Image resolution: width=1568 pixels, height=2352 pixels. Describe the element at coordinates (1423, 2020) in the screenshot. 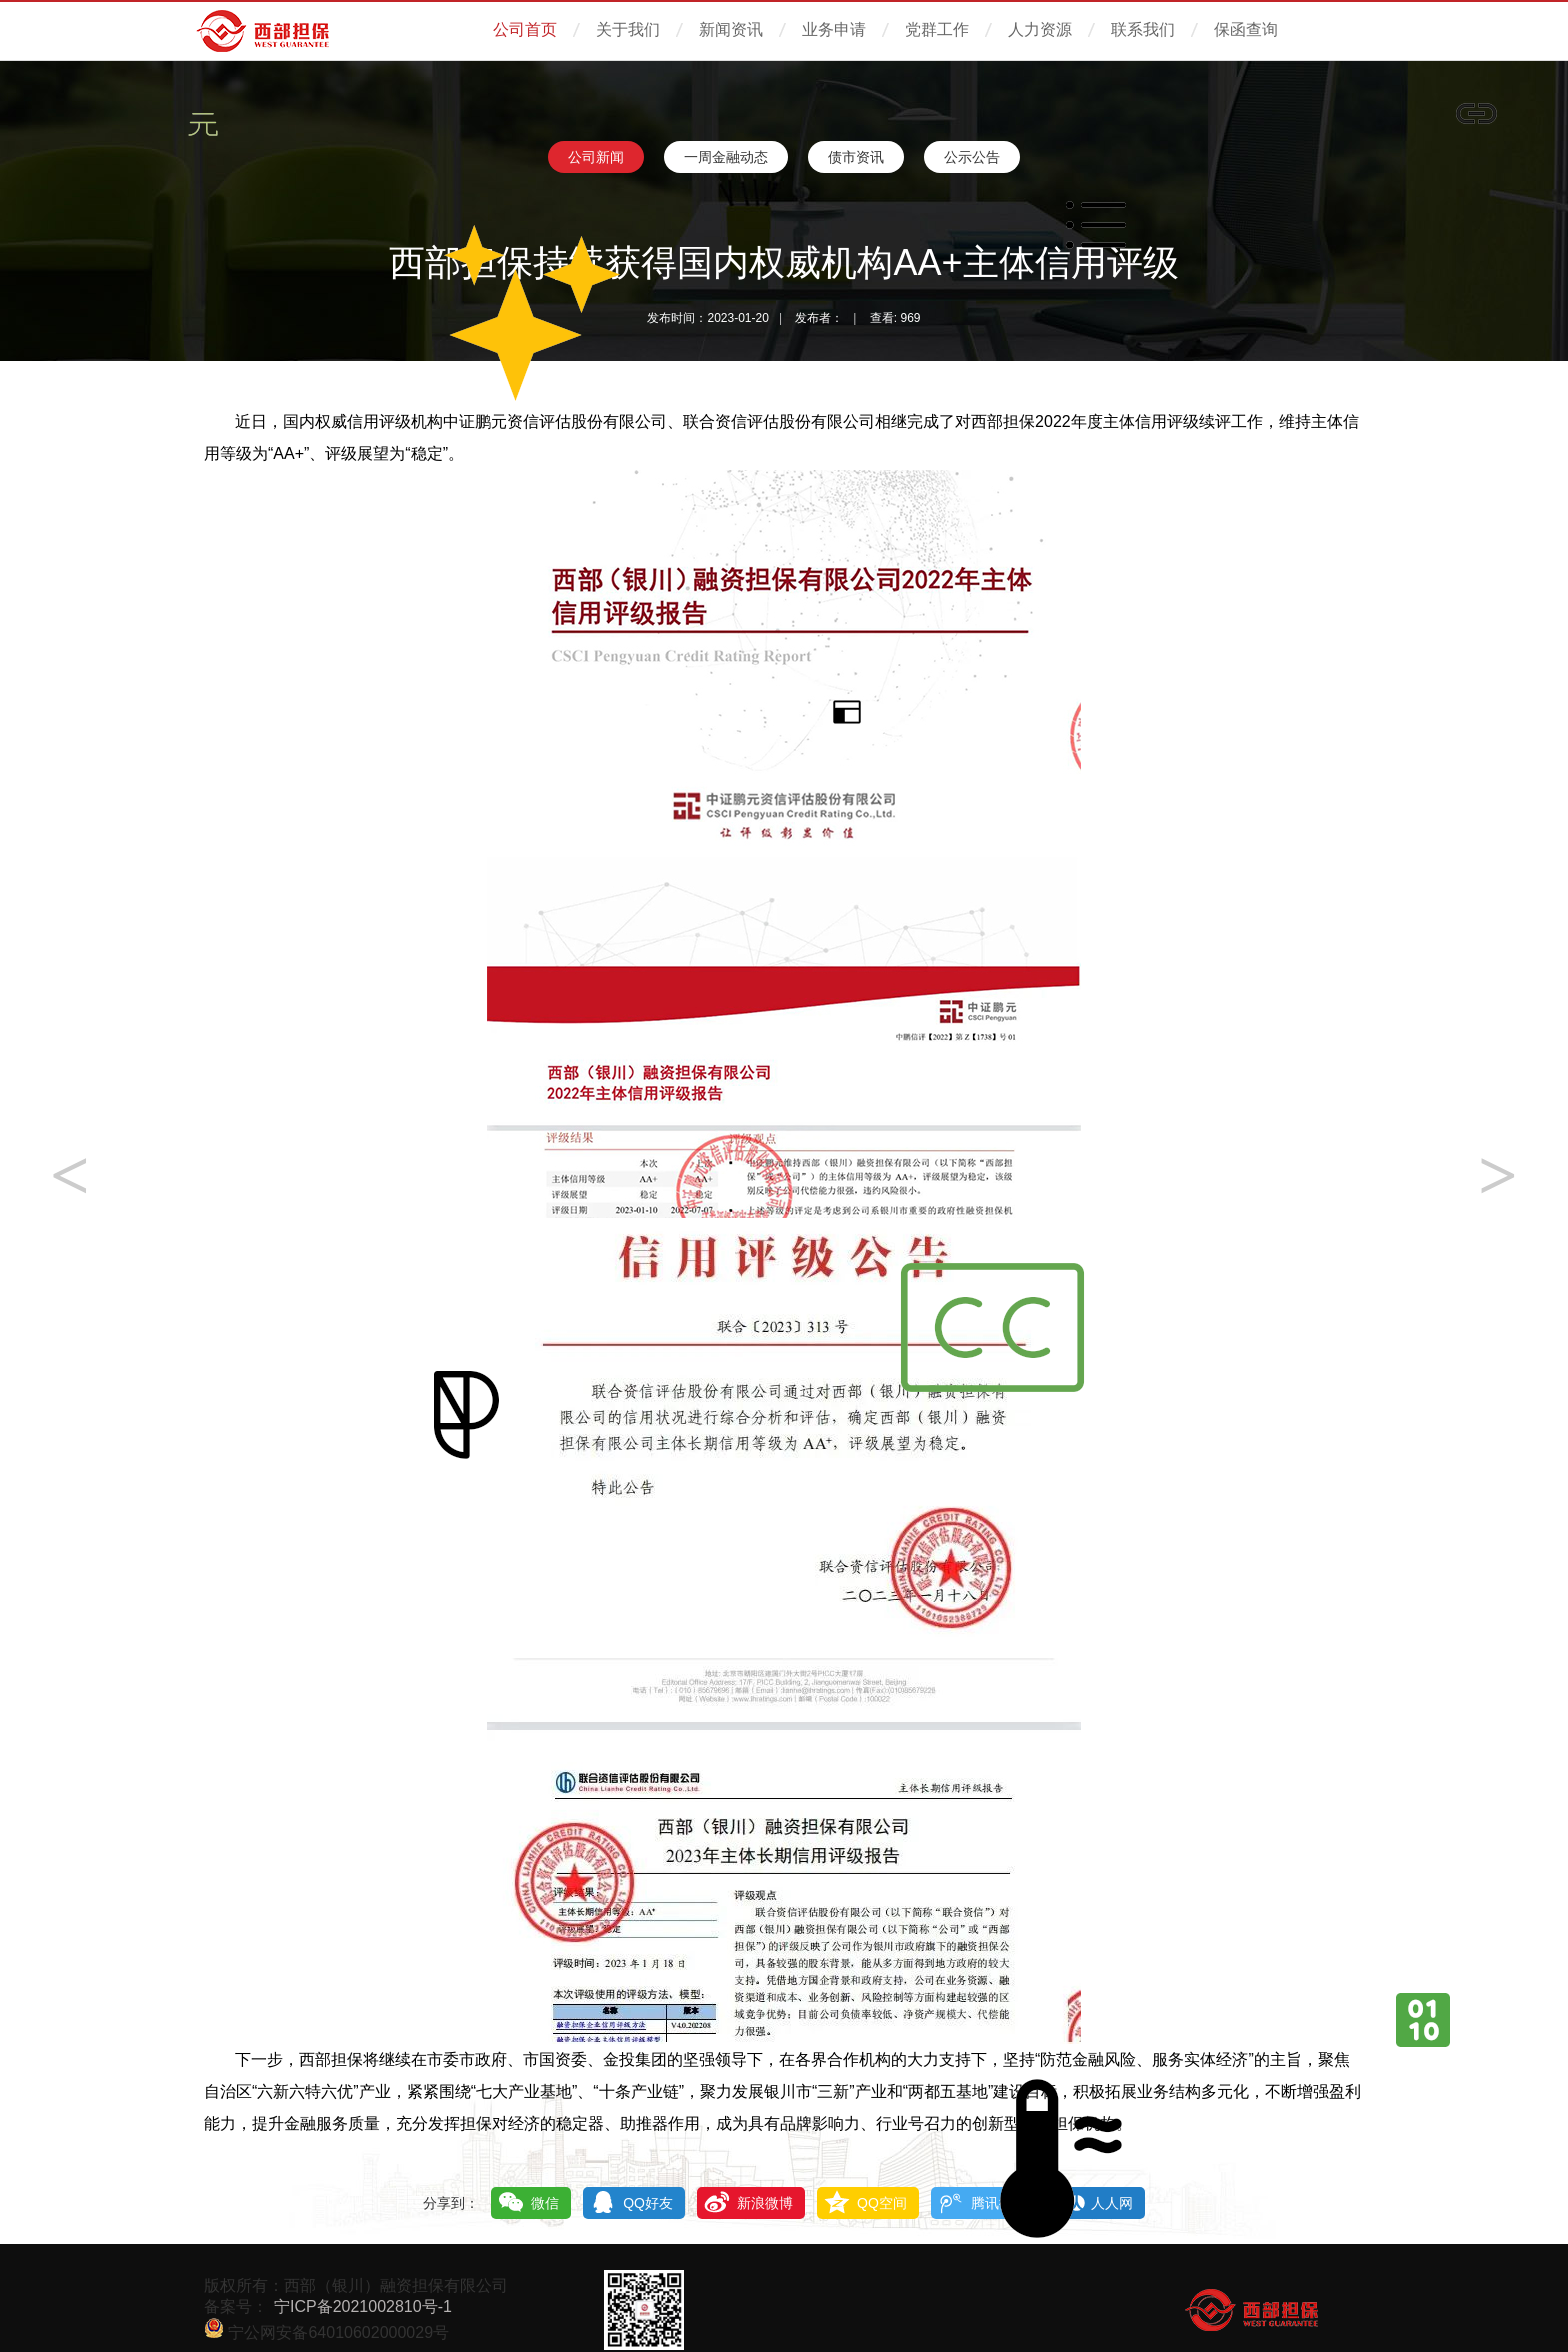

I see `view binary or raw data` at that location.